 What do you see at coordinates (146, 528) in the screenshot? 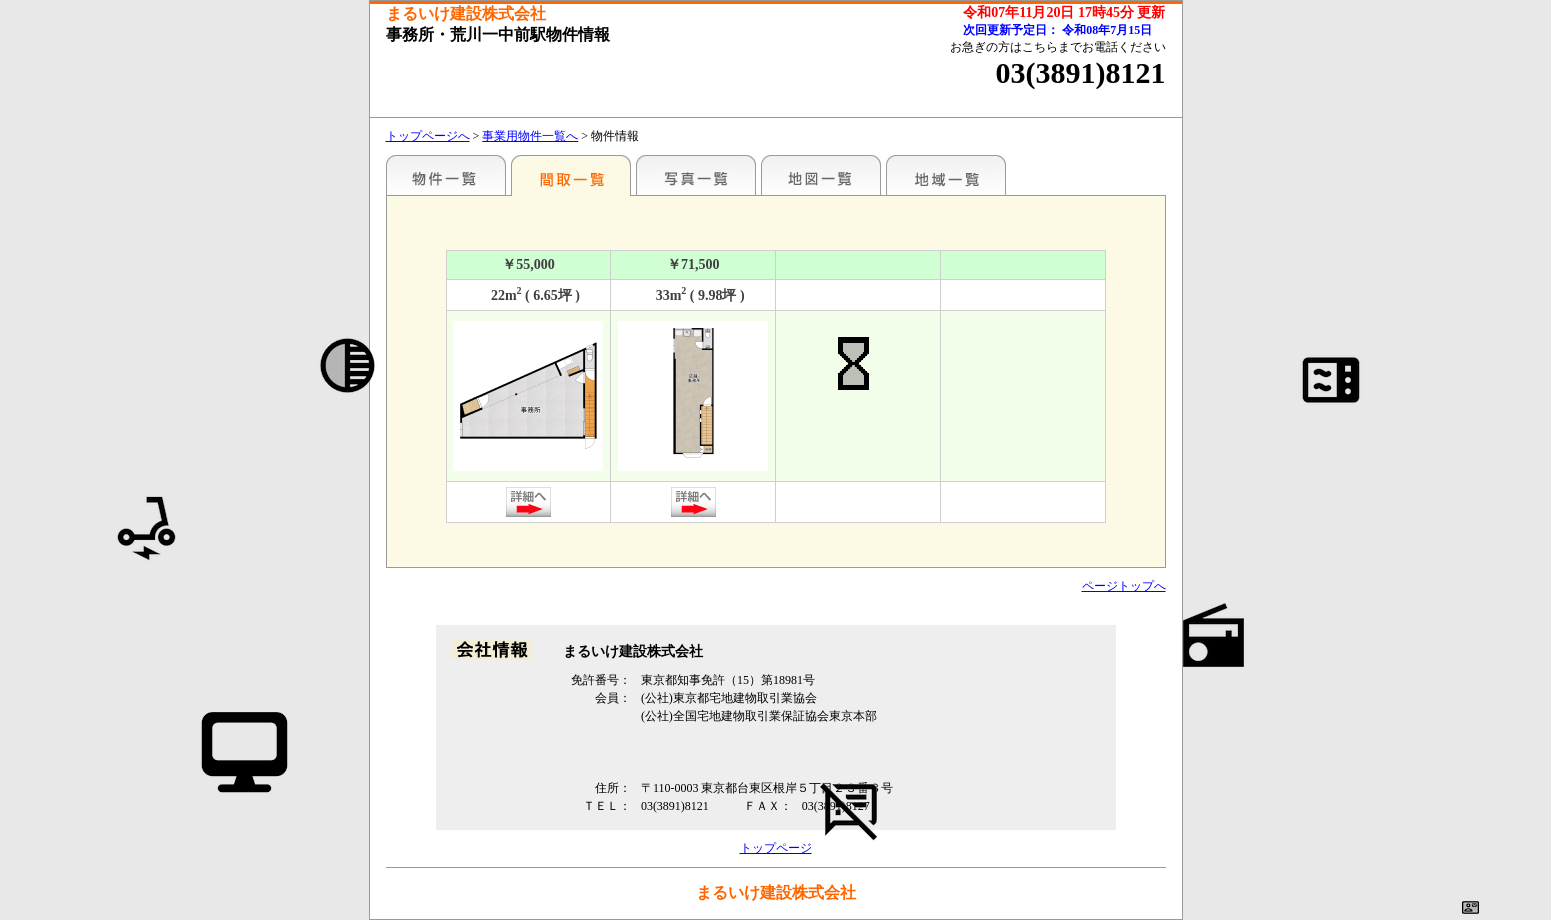
I see `find nearby electric scooter rentals` at bounding box center [146, 528].